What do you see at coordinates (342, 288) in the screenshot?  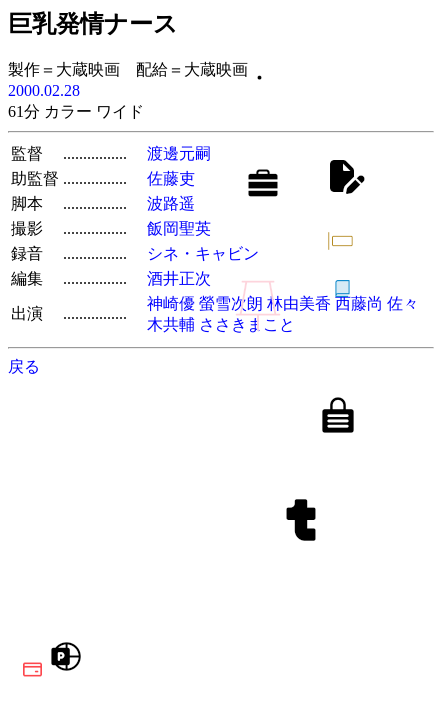 I see `open a book or reading view` at bounding box center [342, 288].